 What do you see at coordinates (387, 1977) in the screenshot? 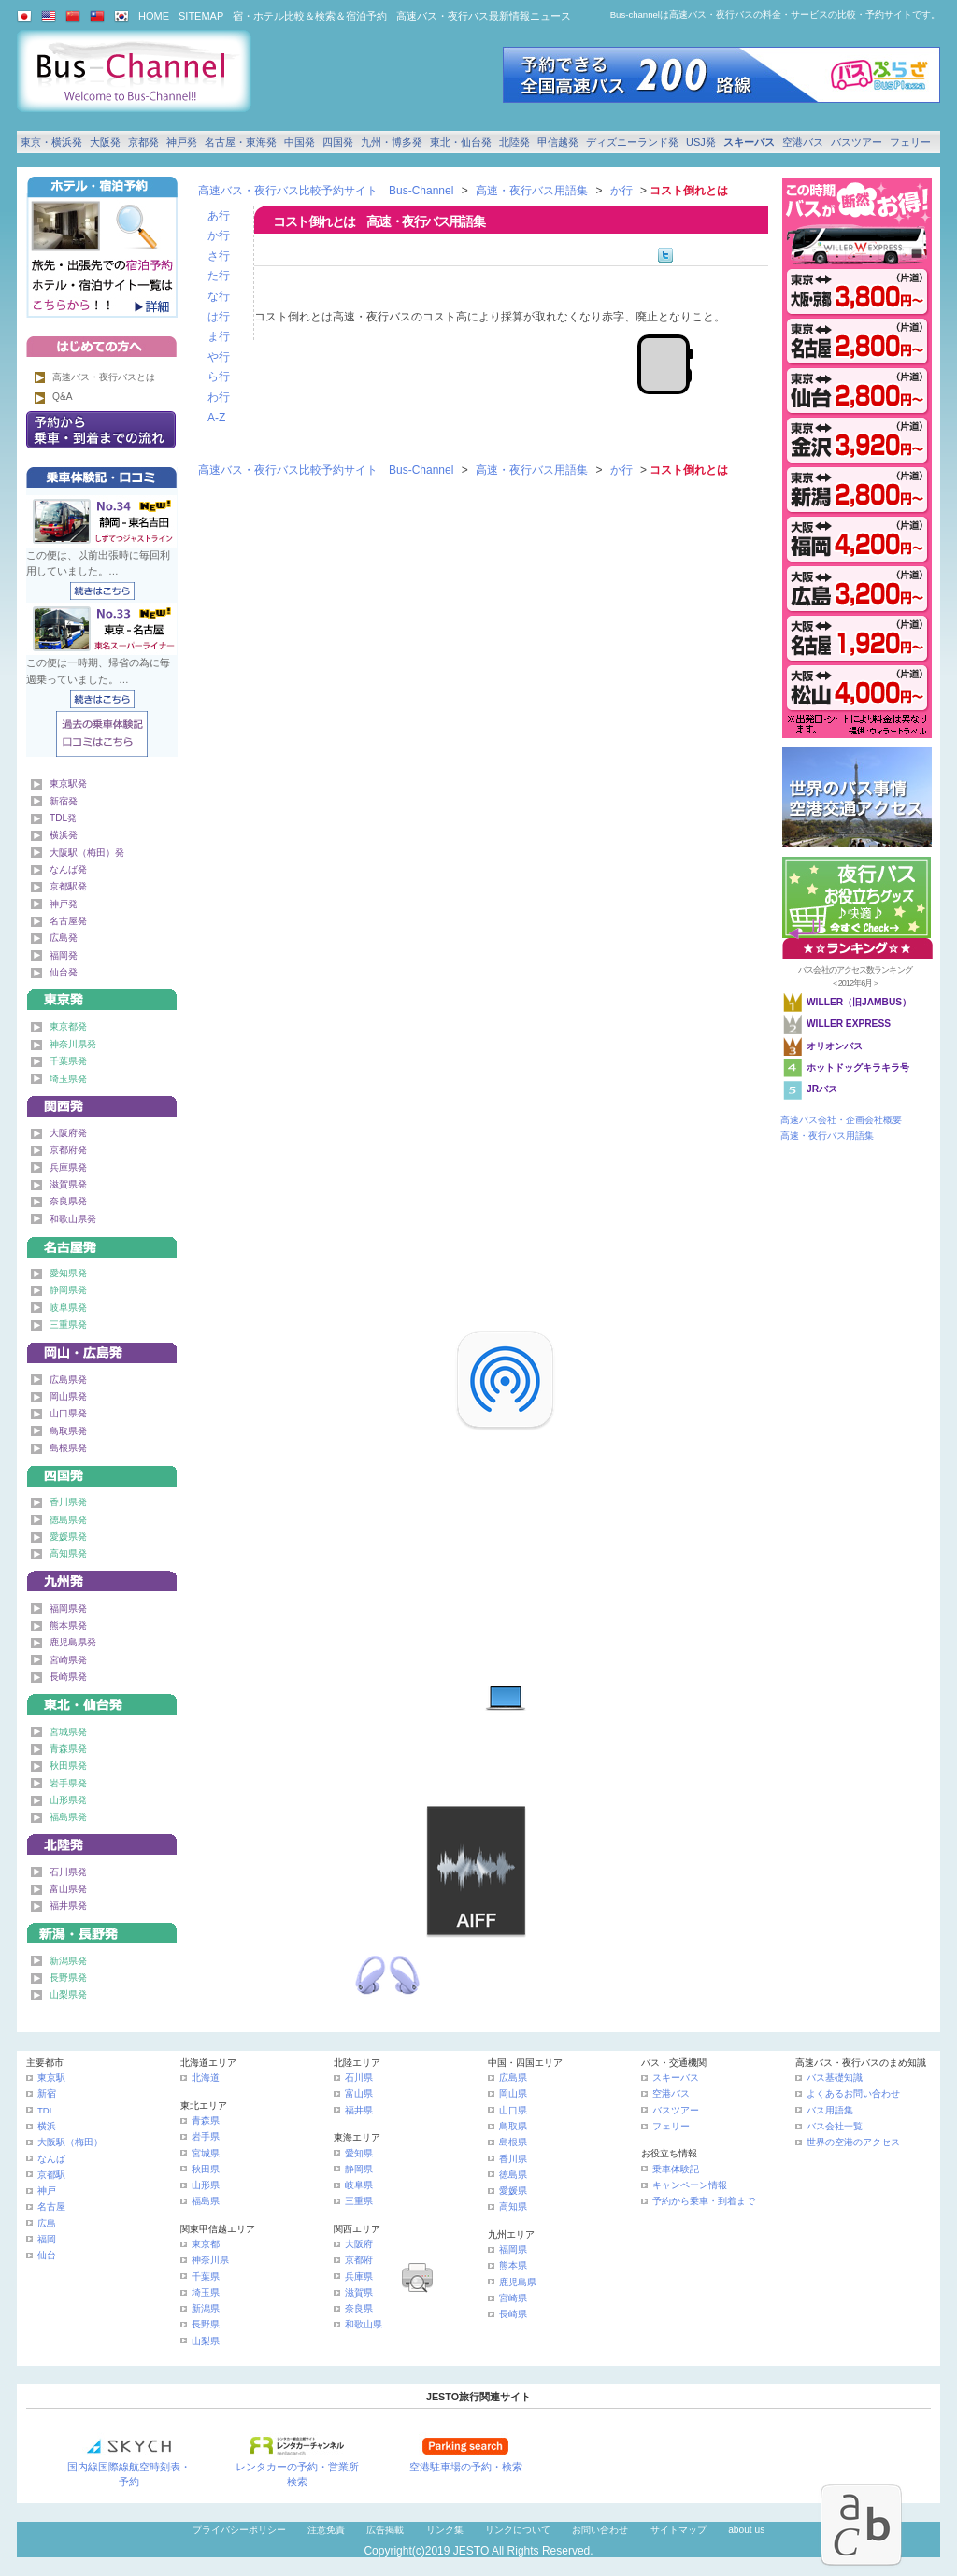
I see `connect beats wireless earbuds via bluetooth` at bounding box center [387, 1977].